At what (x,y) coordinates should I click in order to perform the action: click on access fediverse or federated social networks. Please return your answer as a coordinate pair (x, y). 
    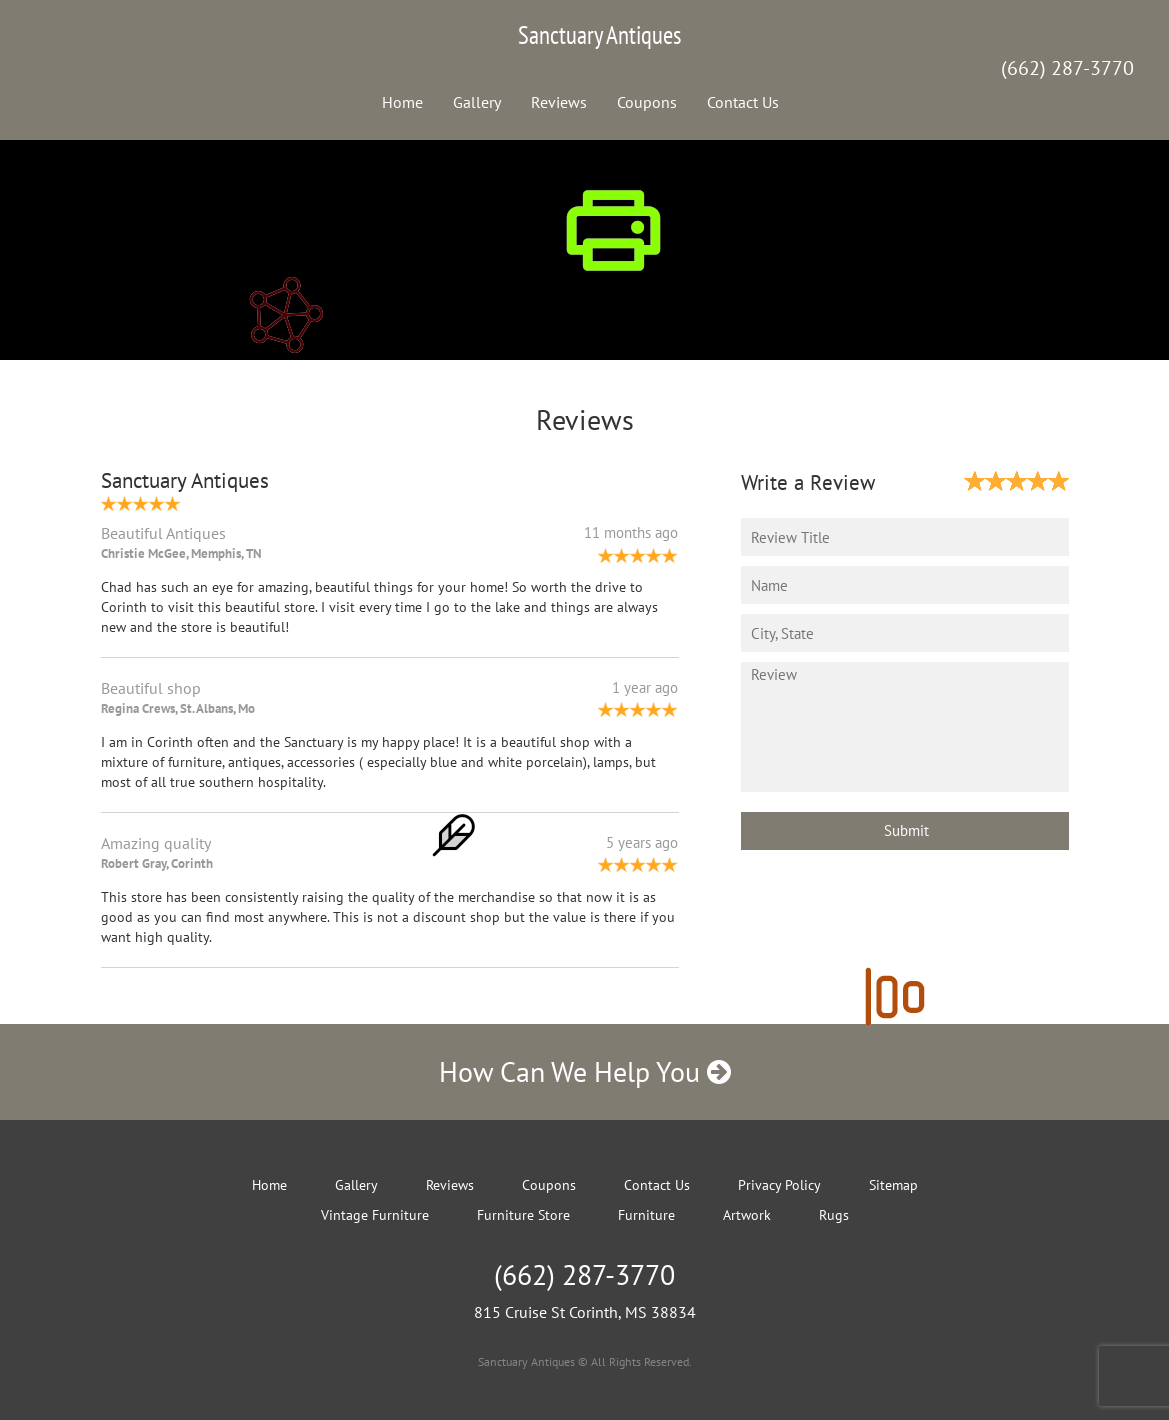
    Looking at the image, I should click on (285, 315).